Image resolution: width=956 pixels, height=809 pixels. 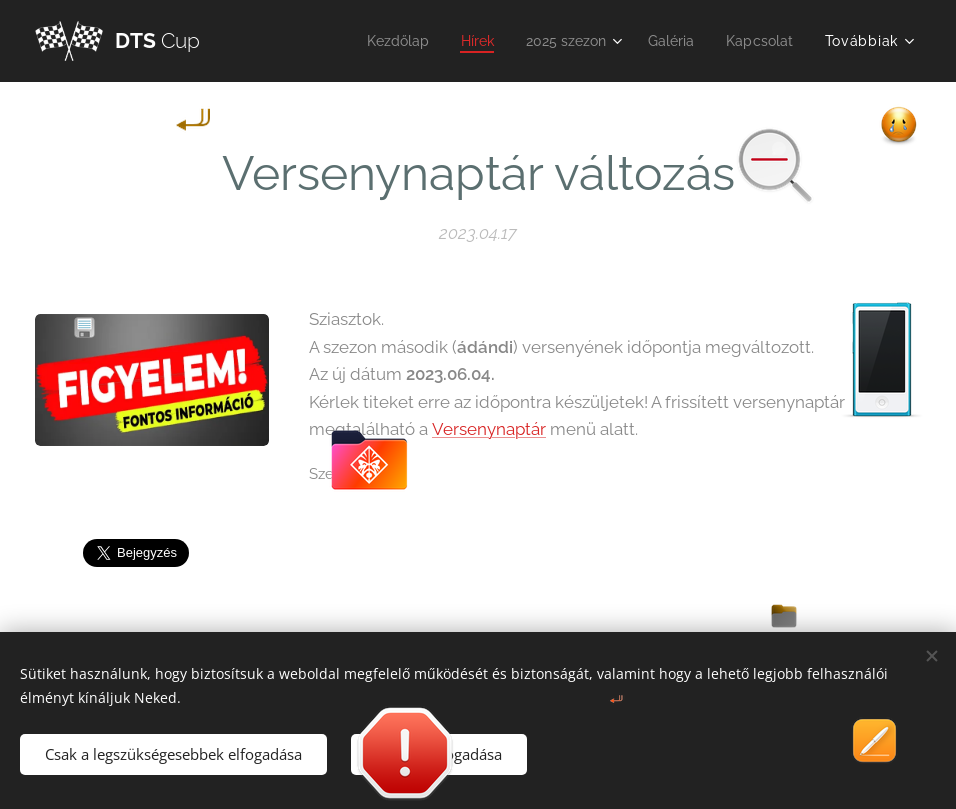 I want to click on save the current file or document, so click(x=84, y=327).